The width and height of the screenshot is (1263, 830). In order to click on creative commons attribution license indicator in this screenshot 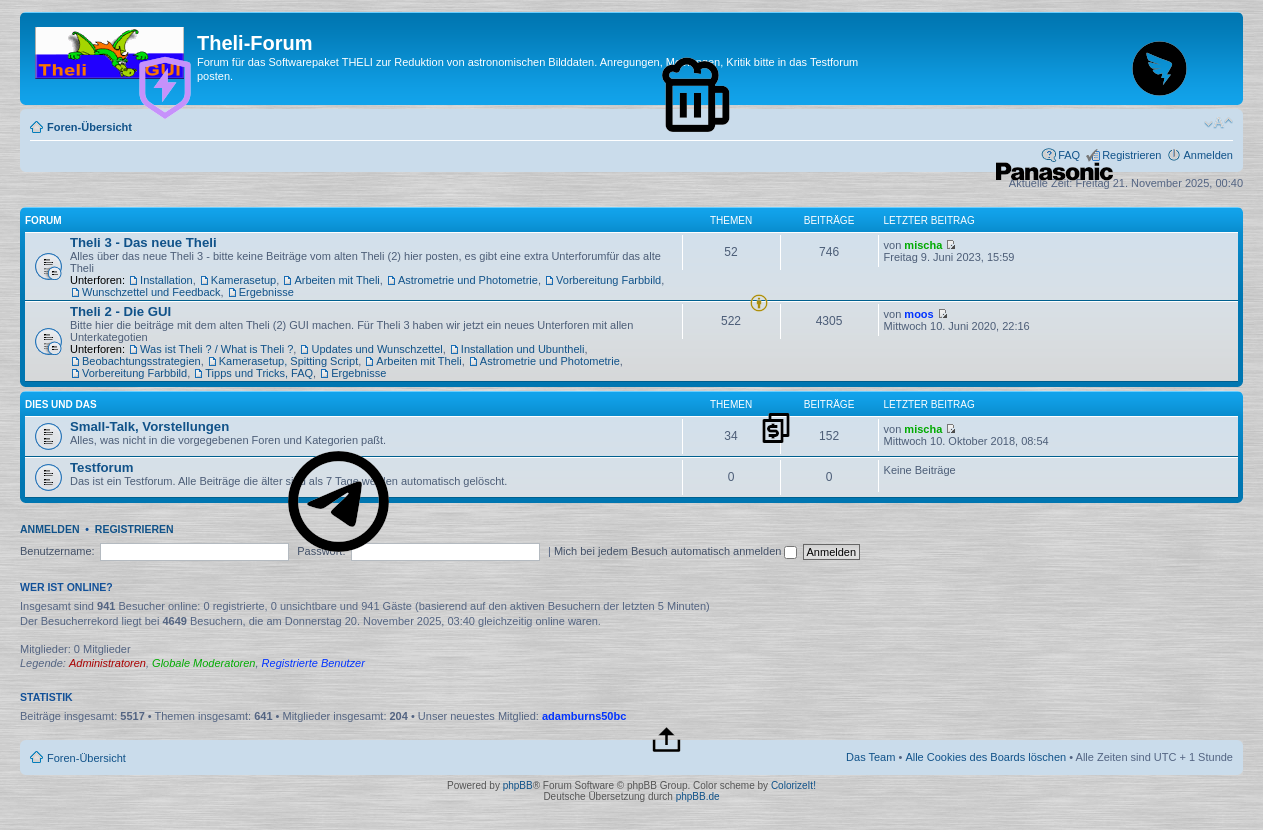, I will do `click(759, 303)`.